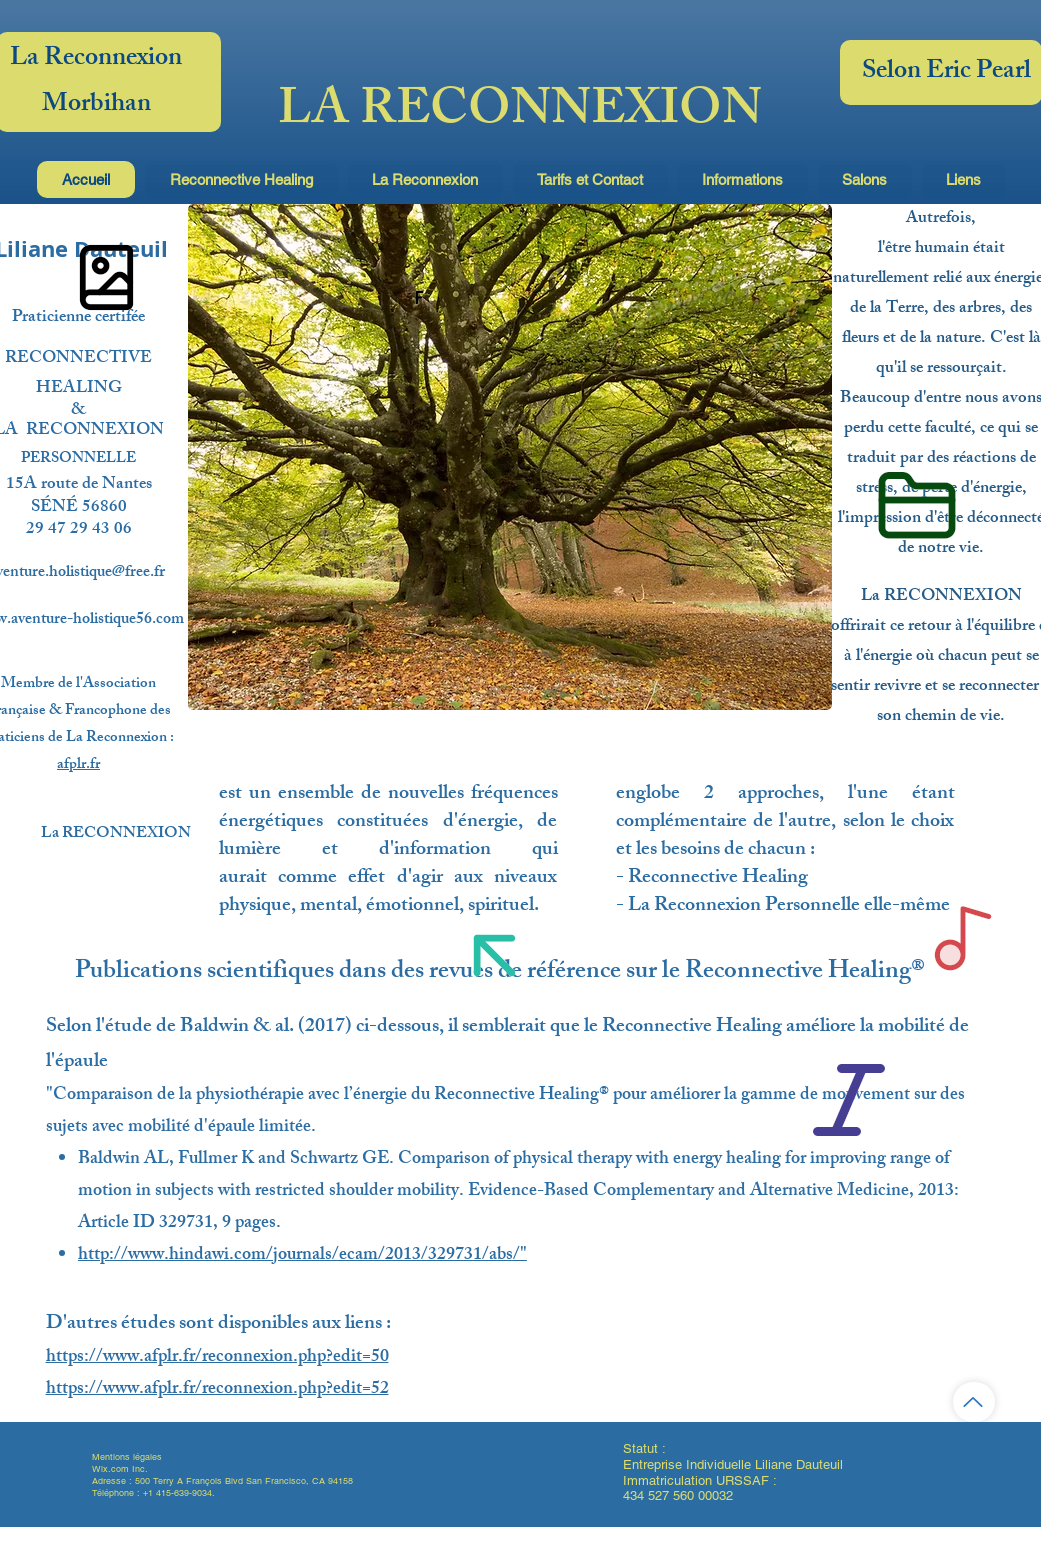 The width and height of the screenshot is (1041, 1542). I want to click on browse files in a directory, so click(917, 507).